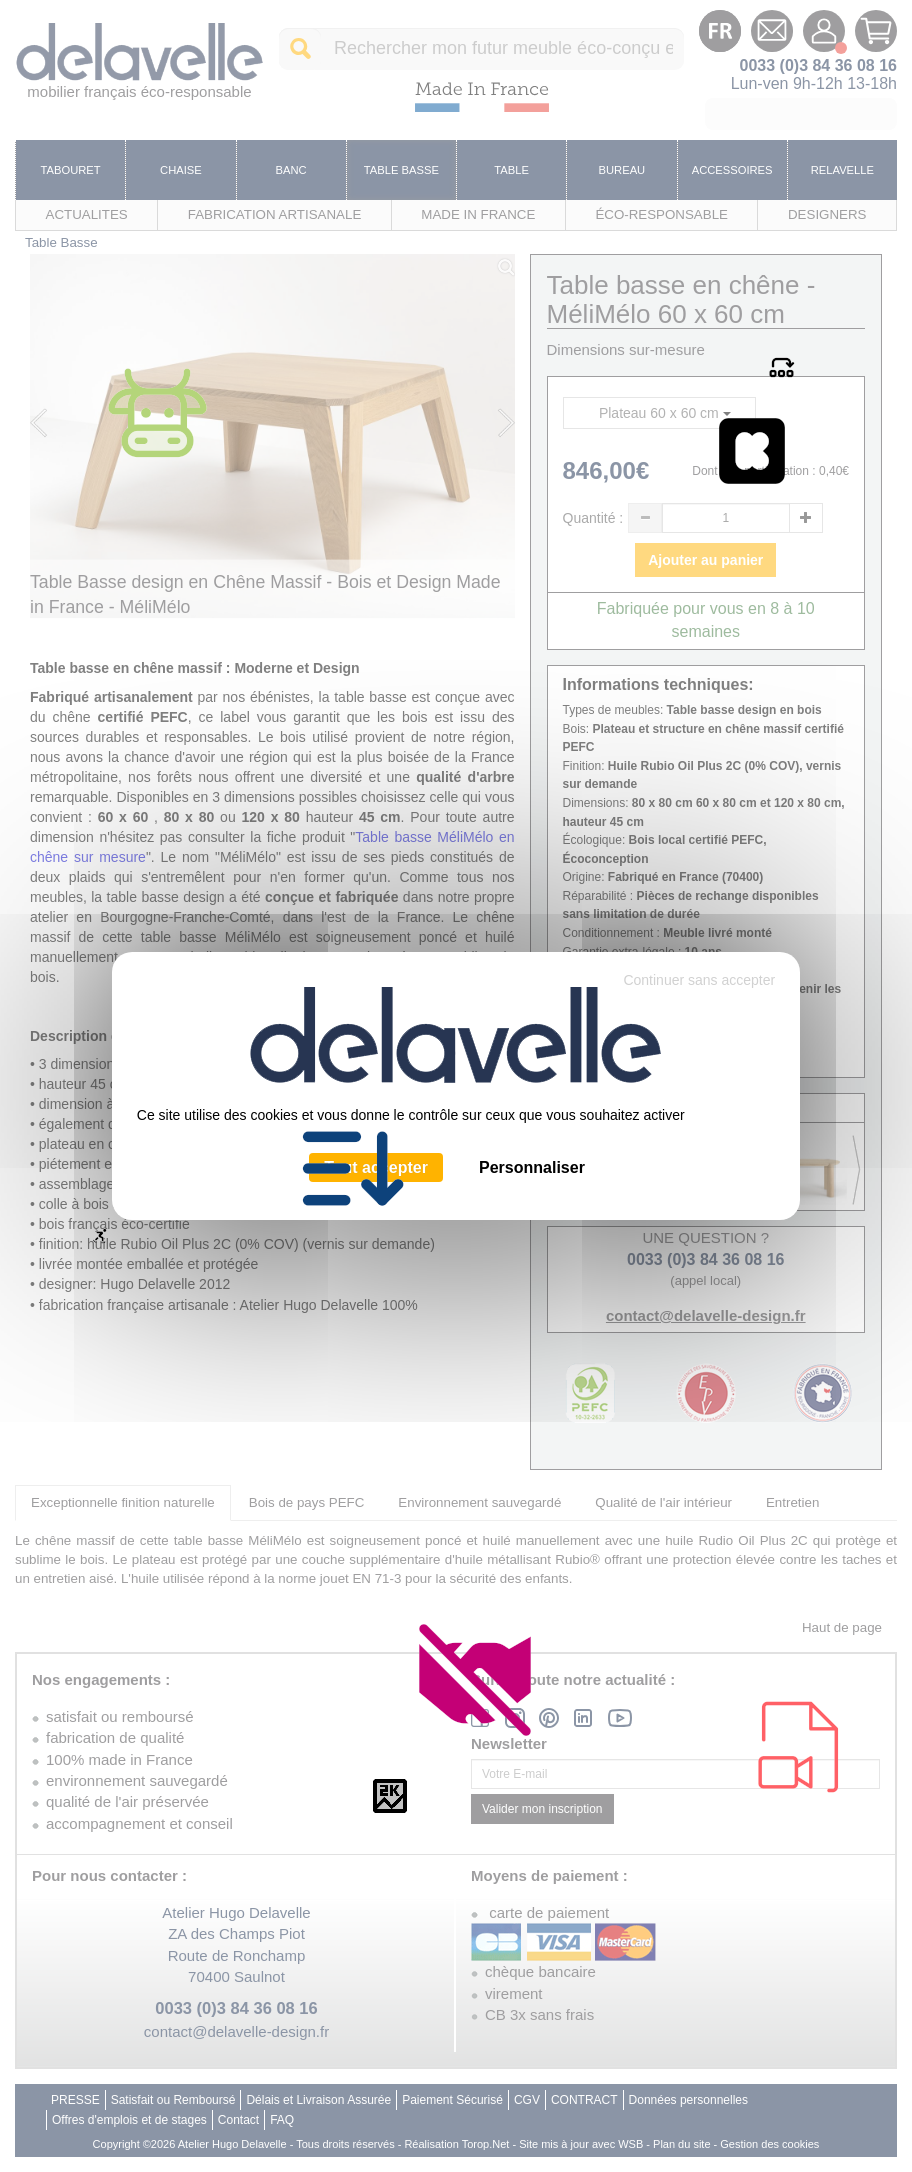  What do you see at coordinates (100, 1236) in the screenshot?
I see `indicates ice skating or winter sports activity` at bounding box center [100, 1236].